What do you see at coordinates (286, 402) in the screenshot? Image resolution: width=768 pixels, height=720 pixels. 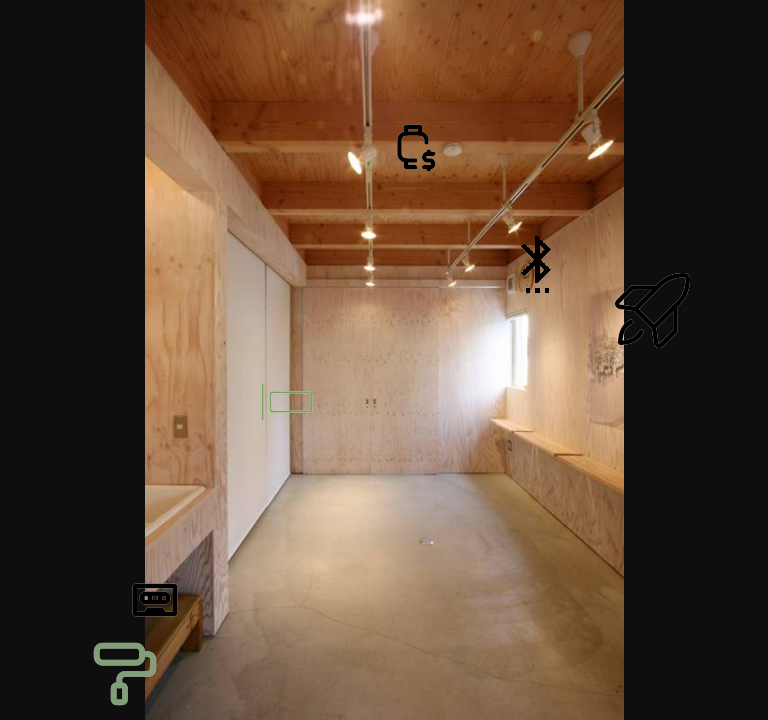 I see `align content to the left` at bounding box center [286, 402].